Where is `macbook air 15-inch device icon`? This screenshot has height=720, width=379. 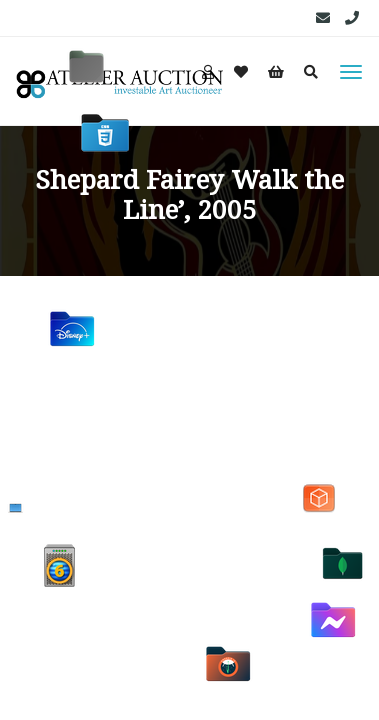
macbook air 15-inch device icon is located at coordinates (15, 507).